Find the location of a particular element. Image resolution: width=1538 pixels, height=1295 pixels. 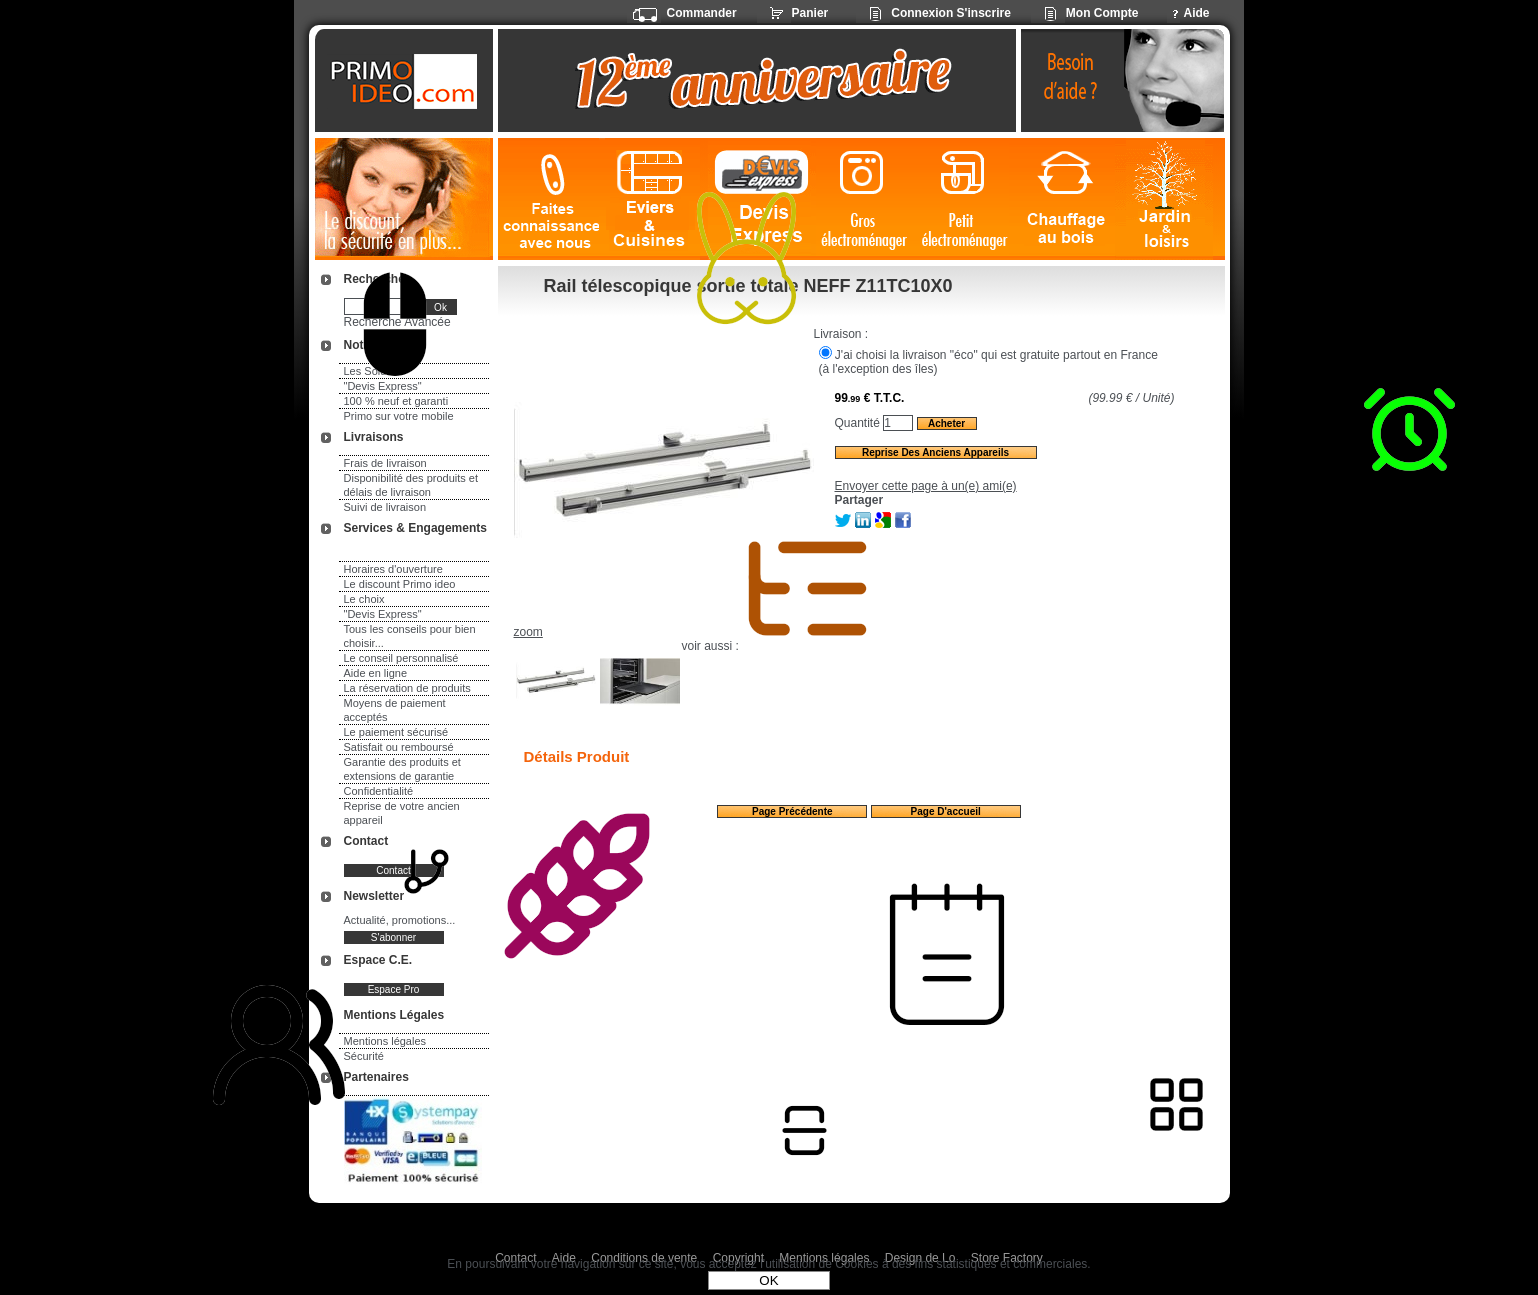

open notepad or notes app is located at coordinates (947, 957).